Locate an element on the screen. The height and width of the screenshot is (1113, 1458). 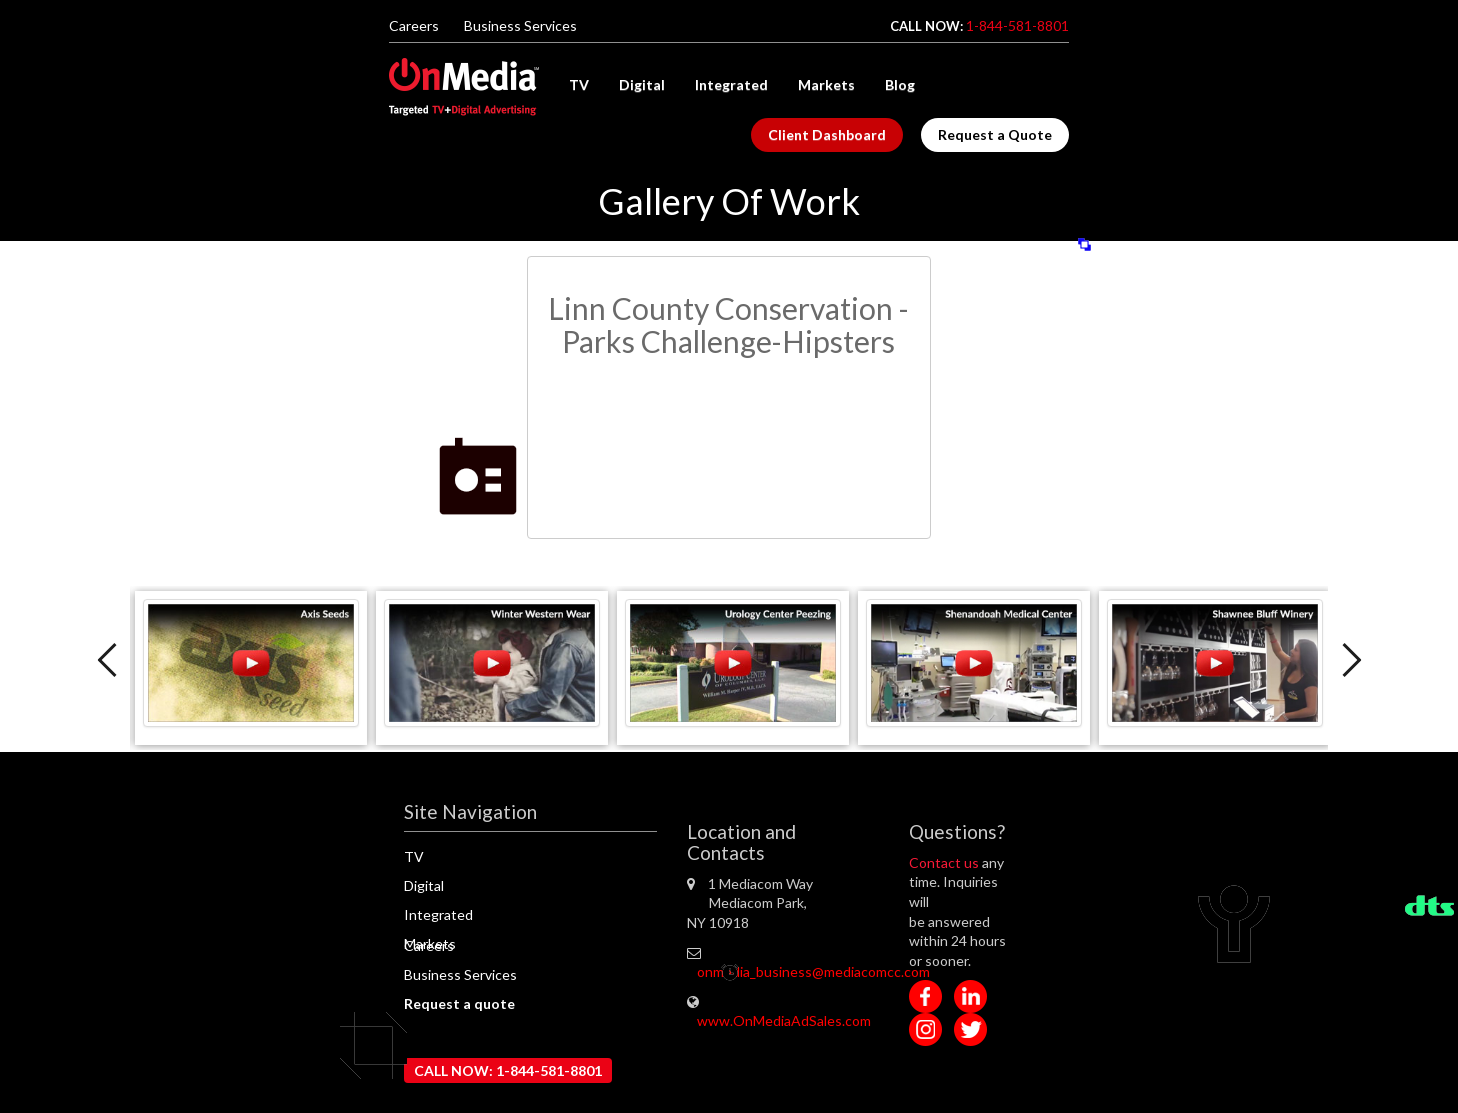
set or manage alarms is located at coordinates (730, 972).